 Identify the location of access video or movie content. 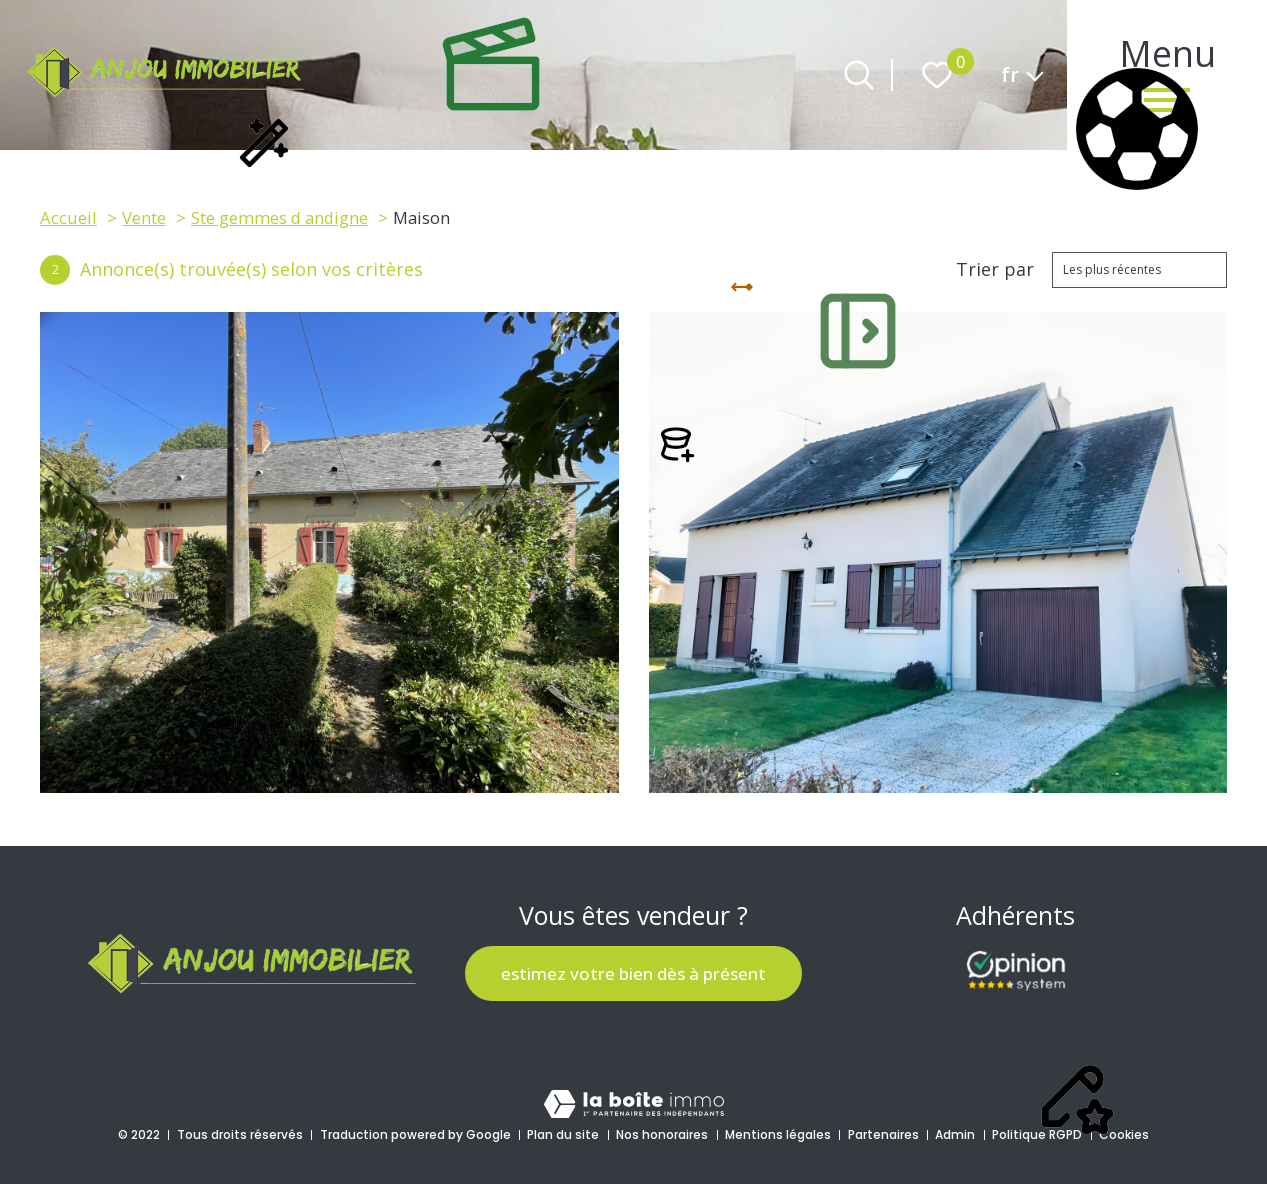
(493, 68).